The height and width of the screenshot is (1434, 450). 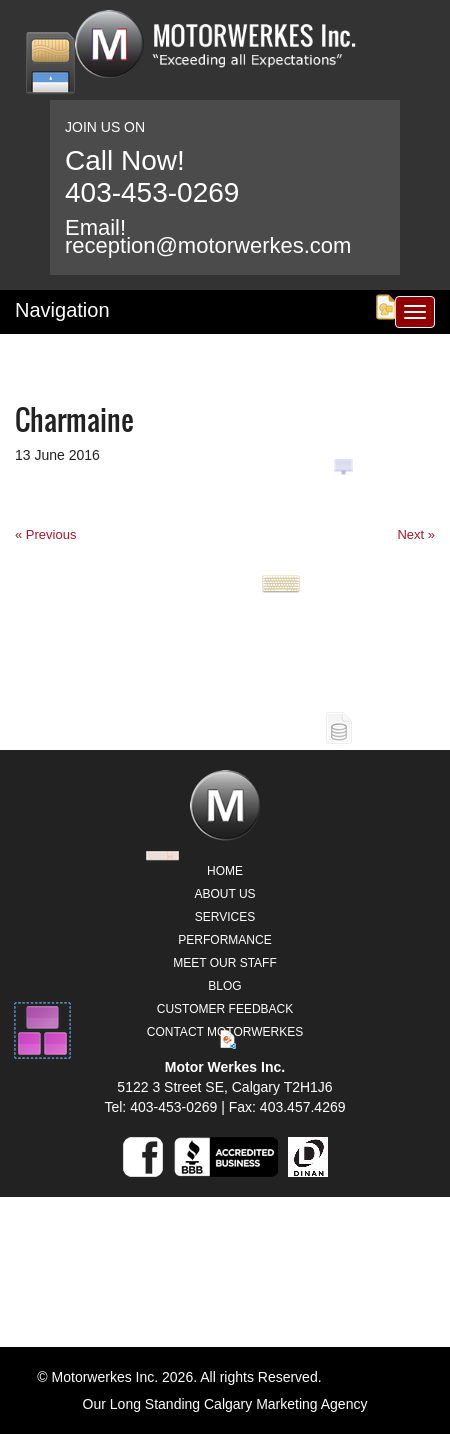 What do you see at coordinates (281, 584) in the screenshot?
I see `indicates keyboard with yellow backlighting enabled` at bounding box center [281, 584].